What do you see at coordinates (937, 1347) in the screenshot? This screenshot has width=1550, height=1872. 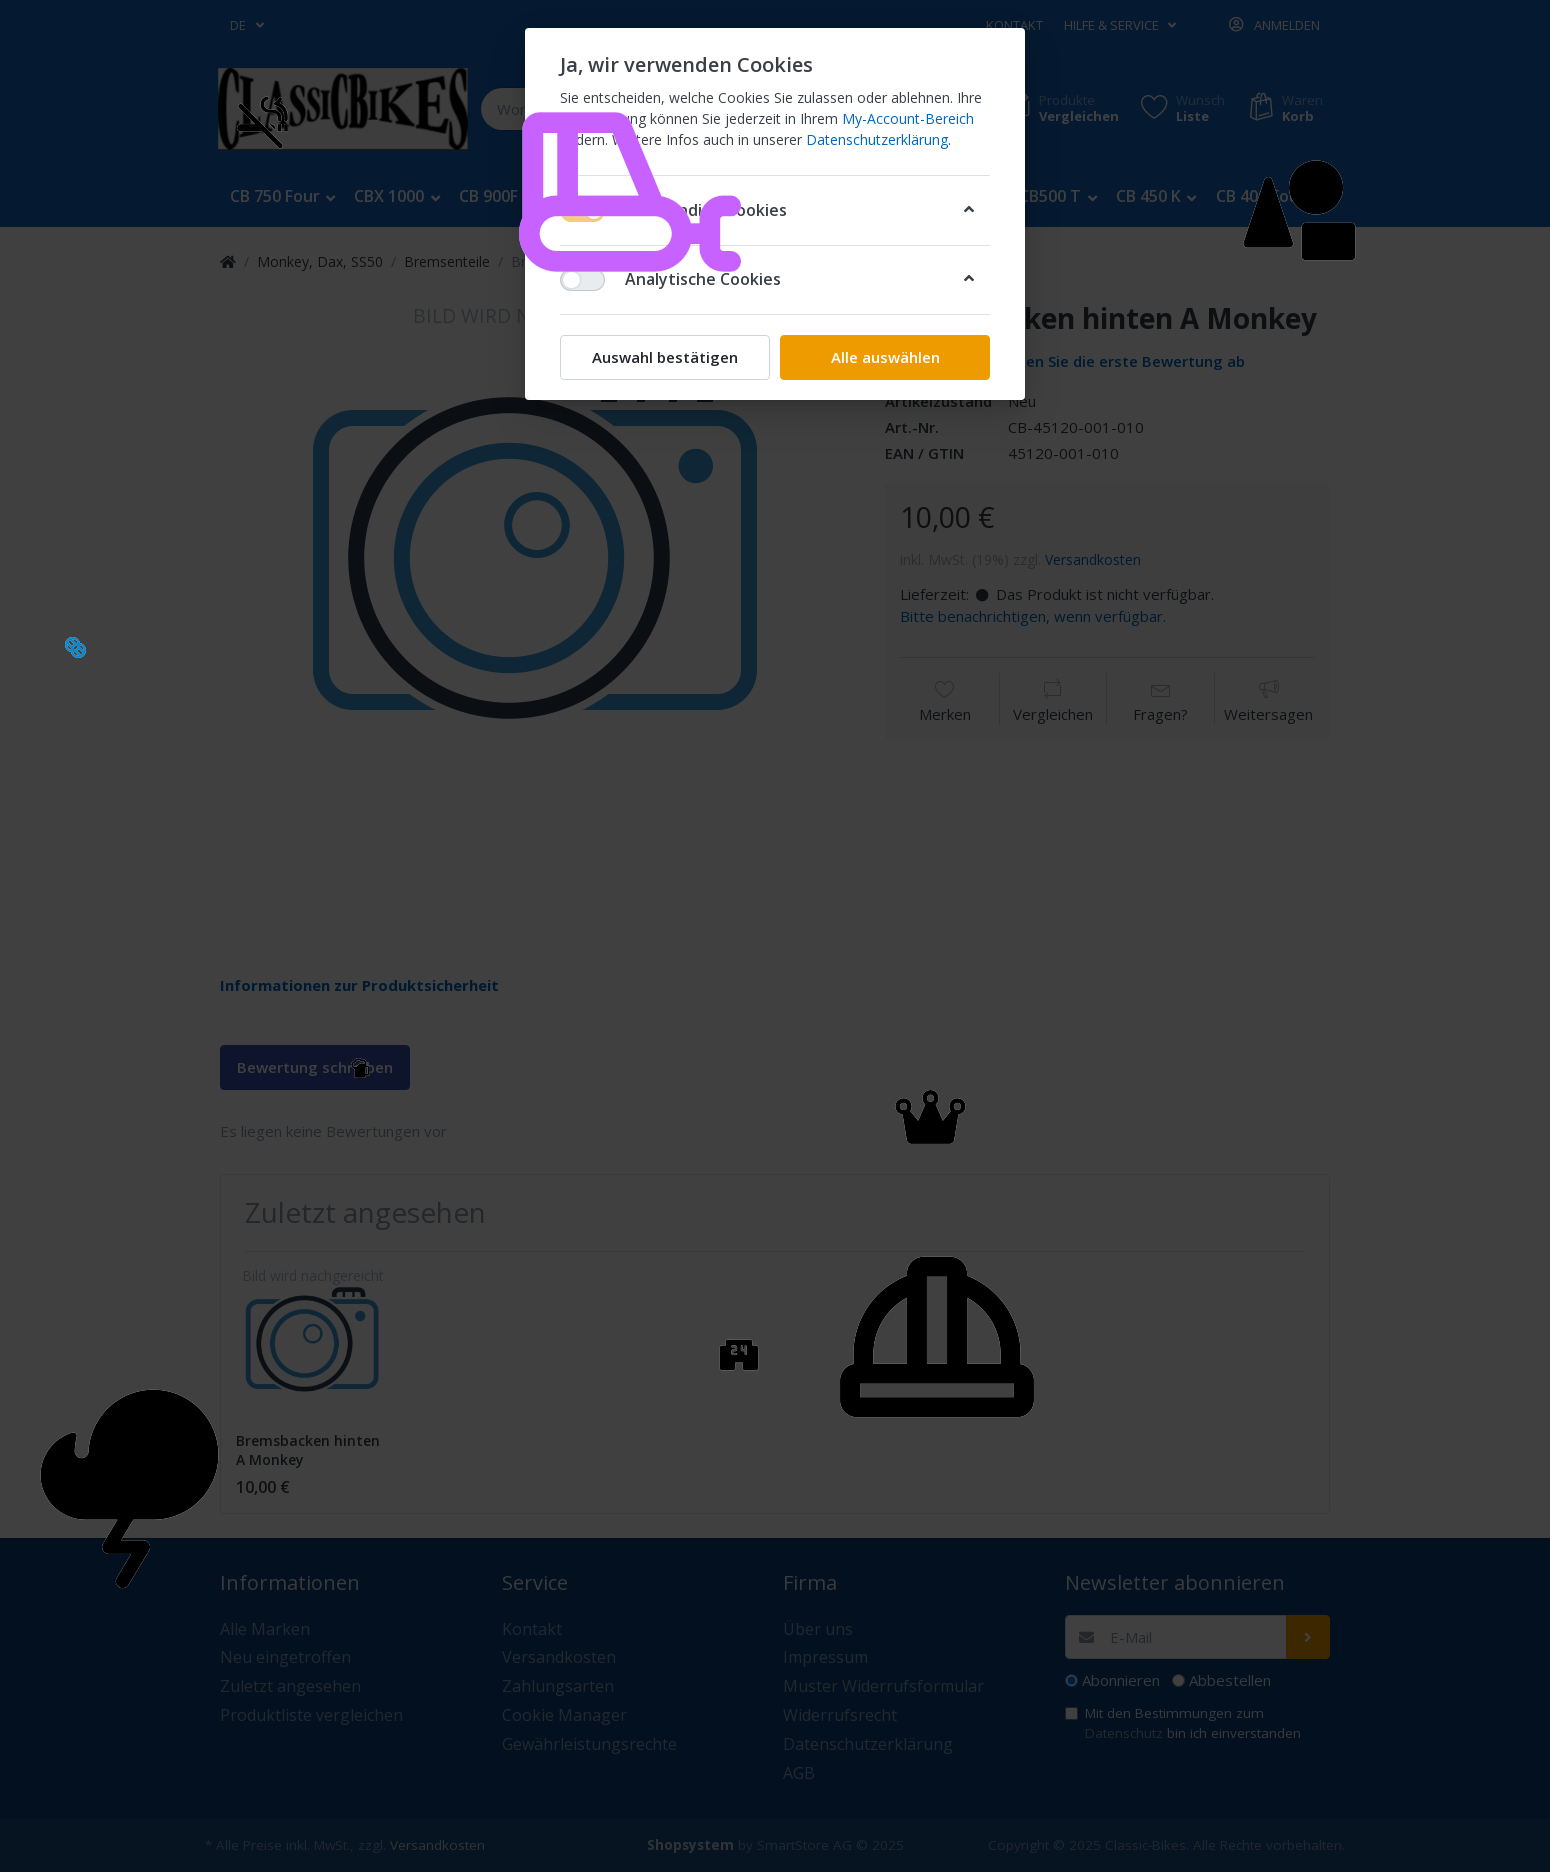 I see `access construction or work site settings` at bounding box center [937, 1347].